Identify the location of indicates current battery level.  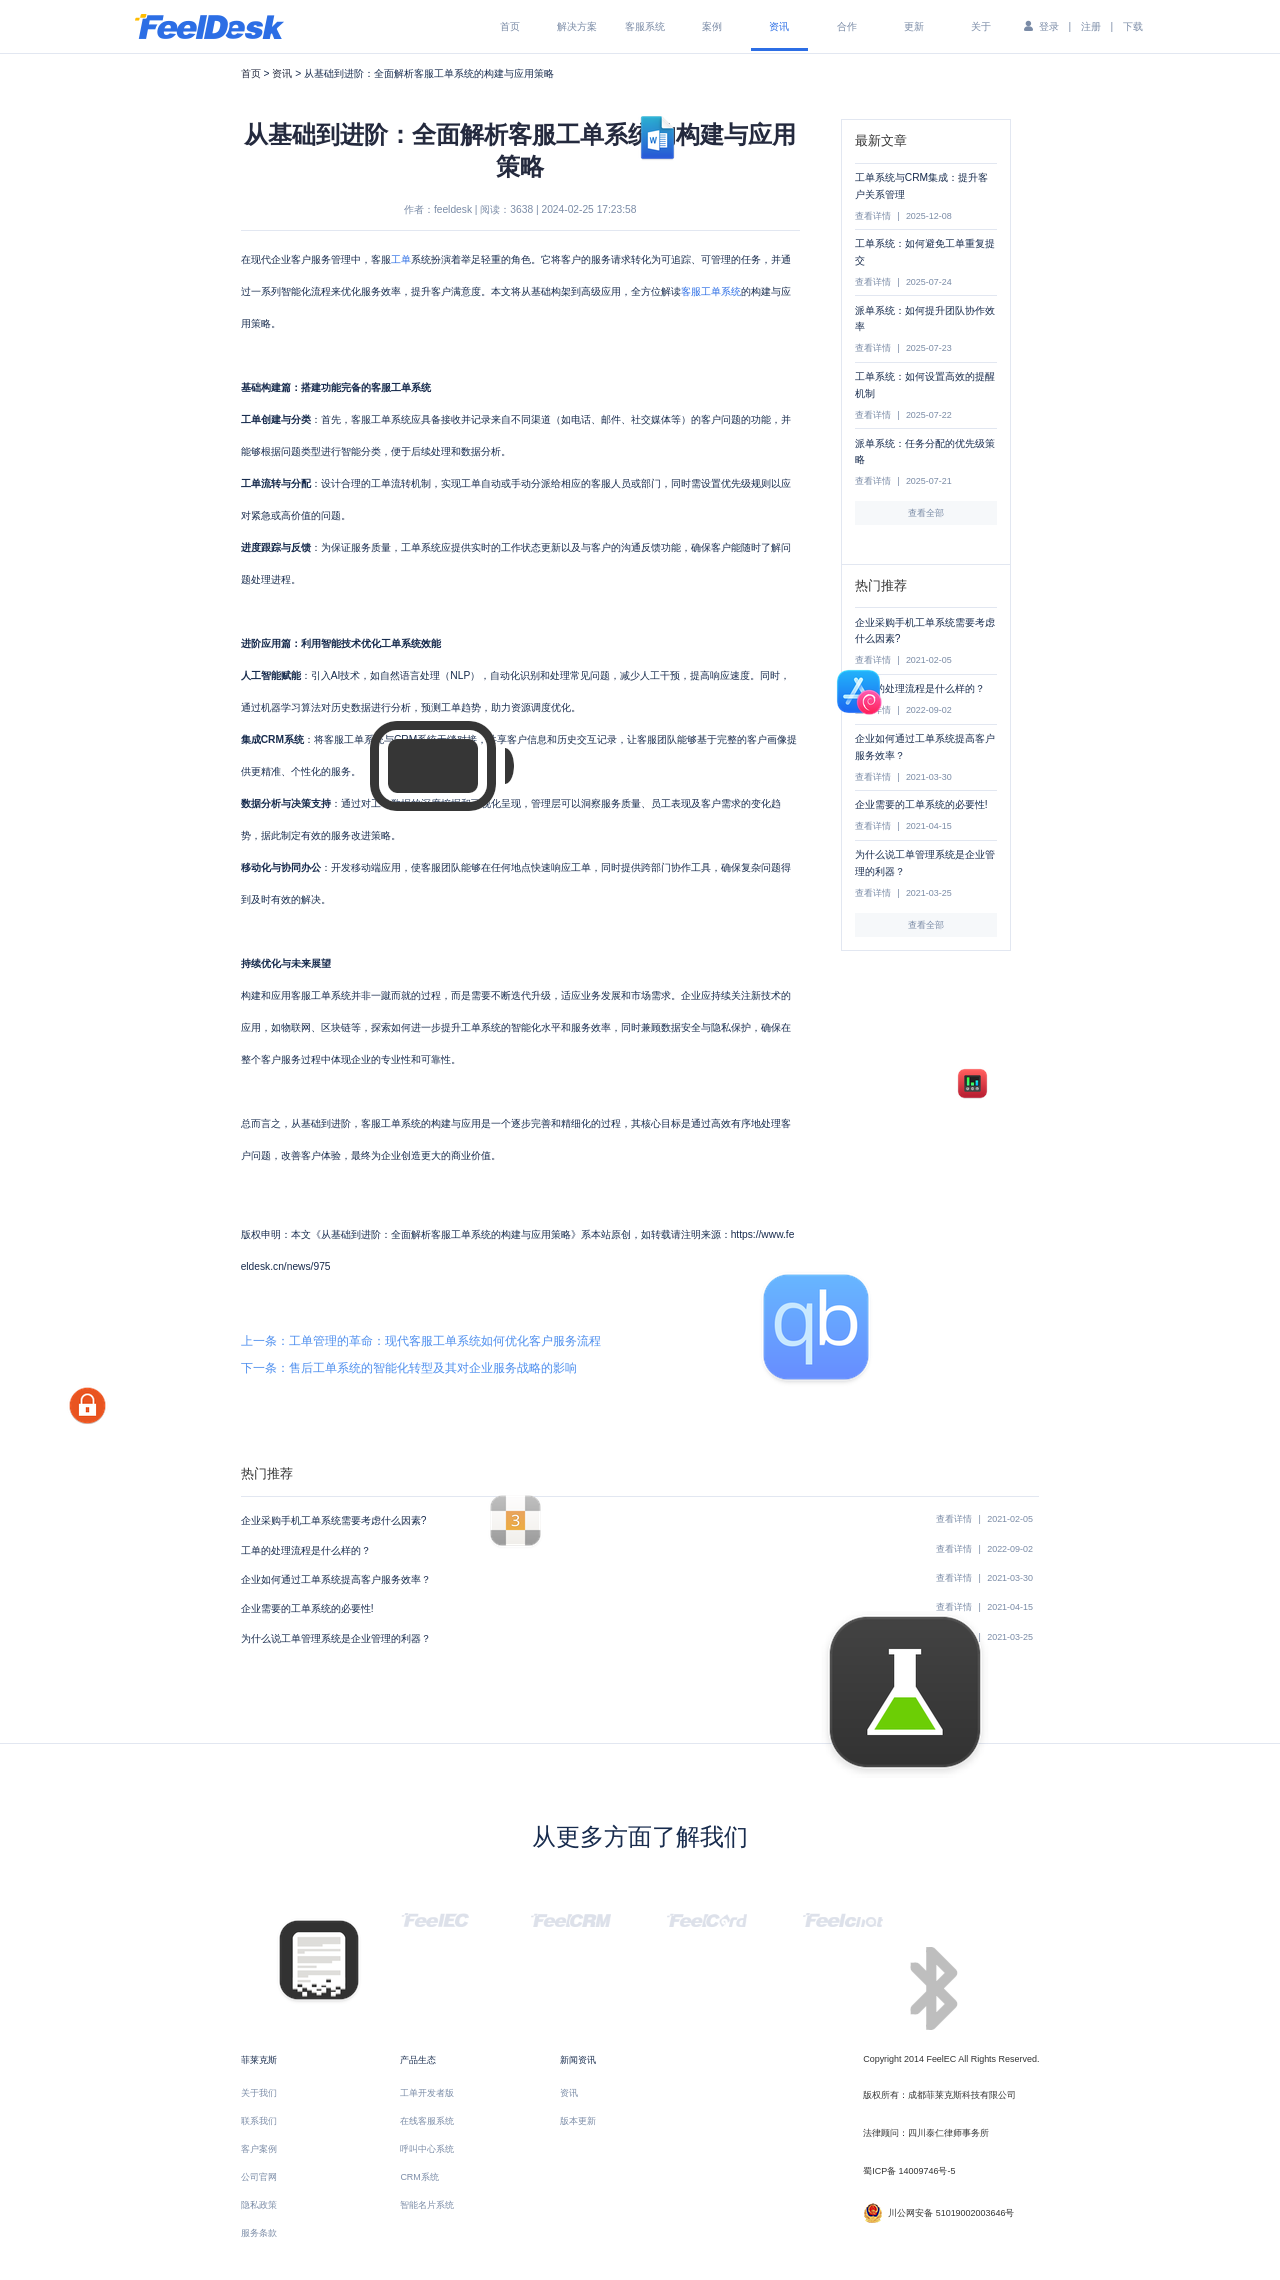
(442, 766).